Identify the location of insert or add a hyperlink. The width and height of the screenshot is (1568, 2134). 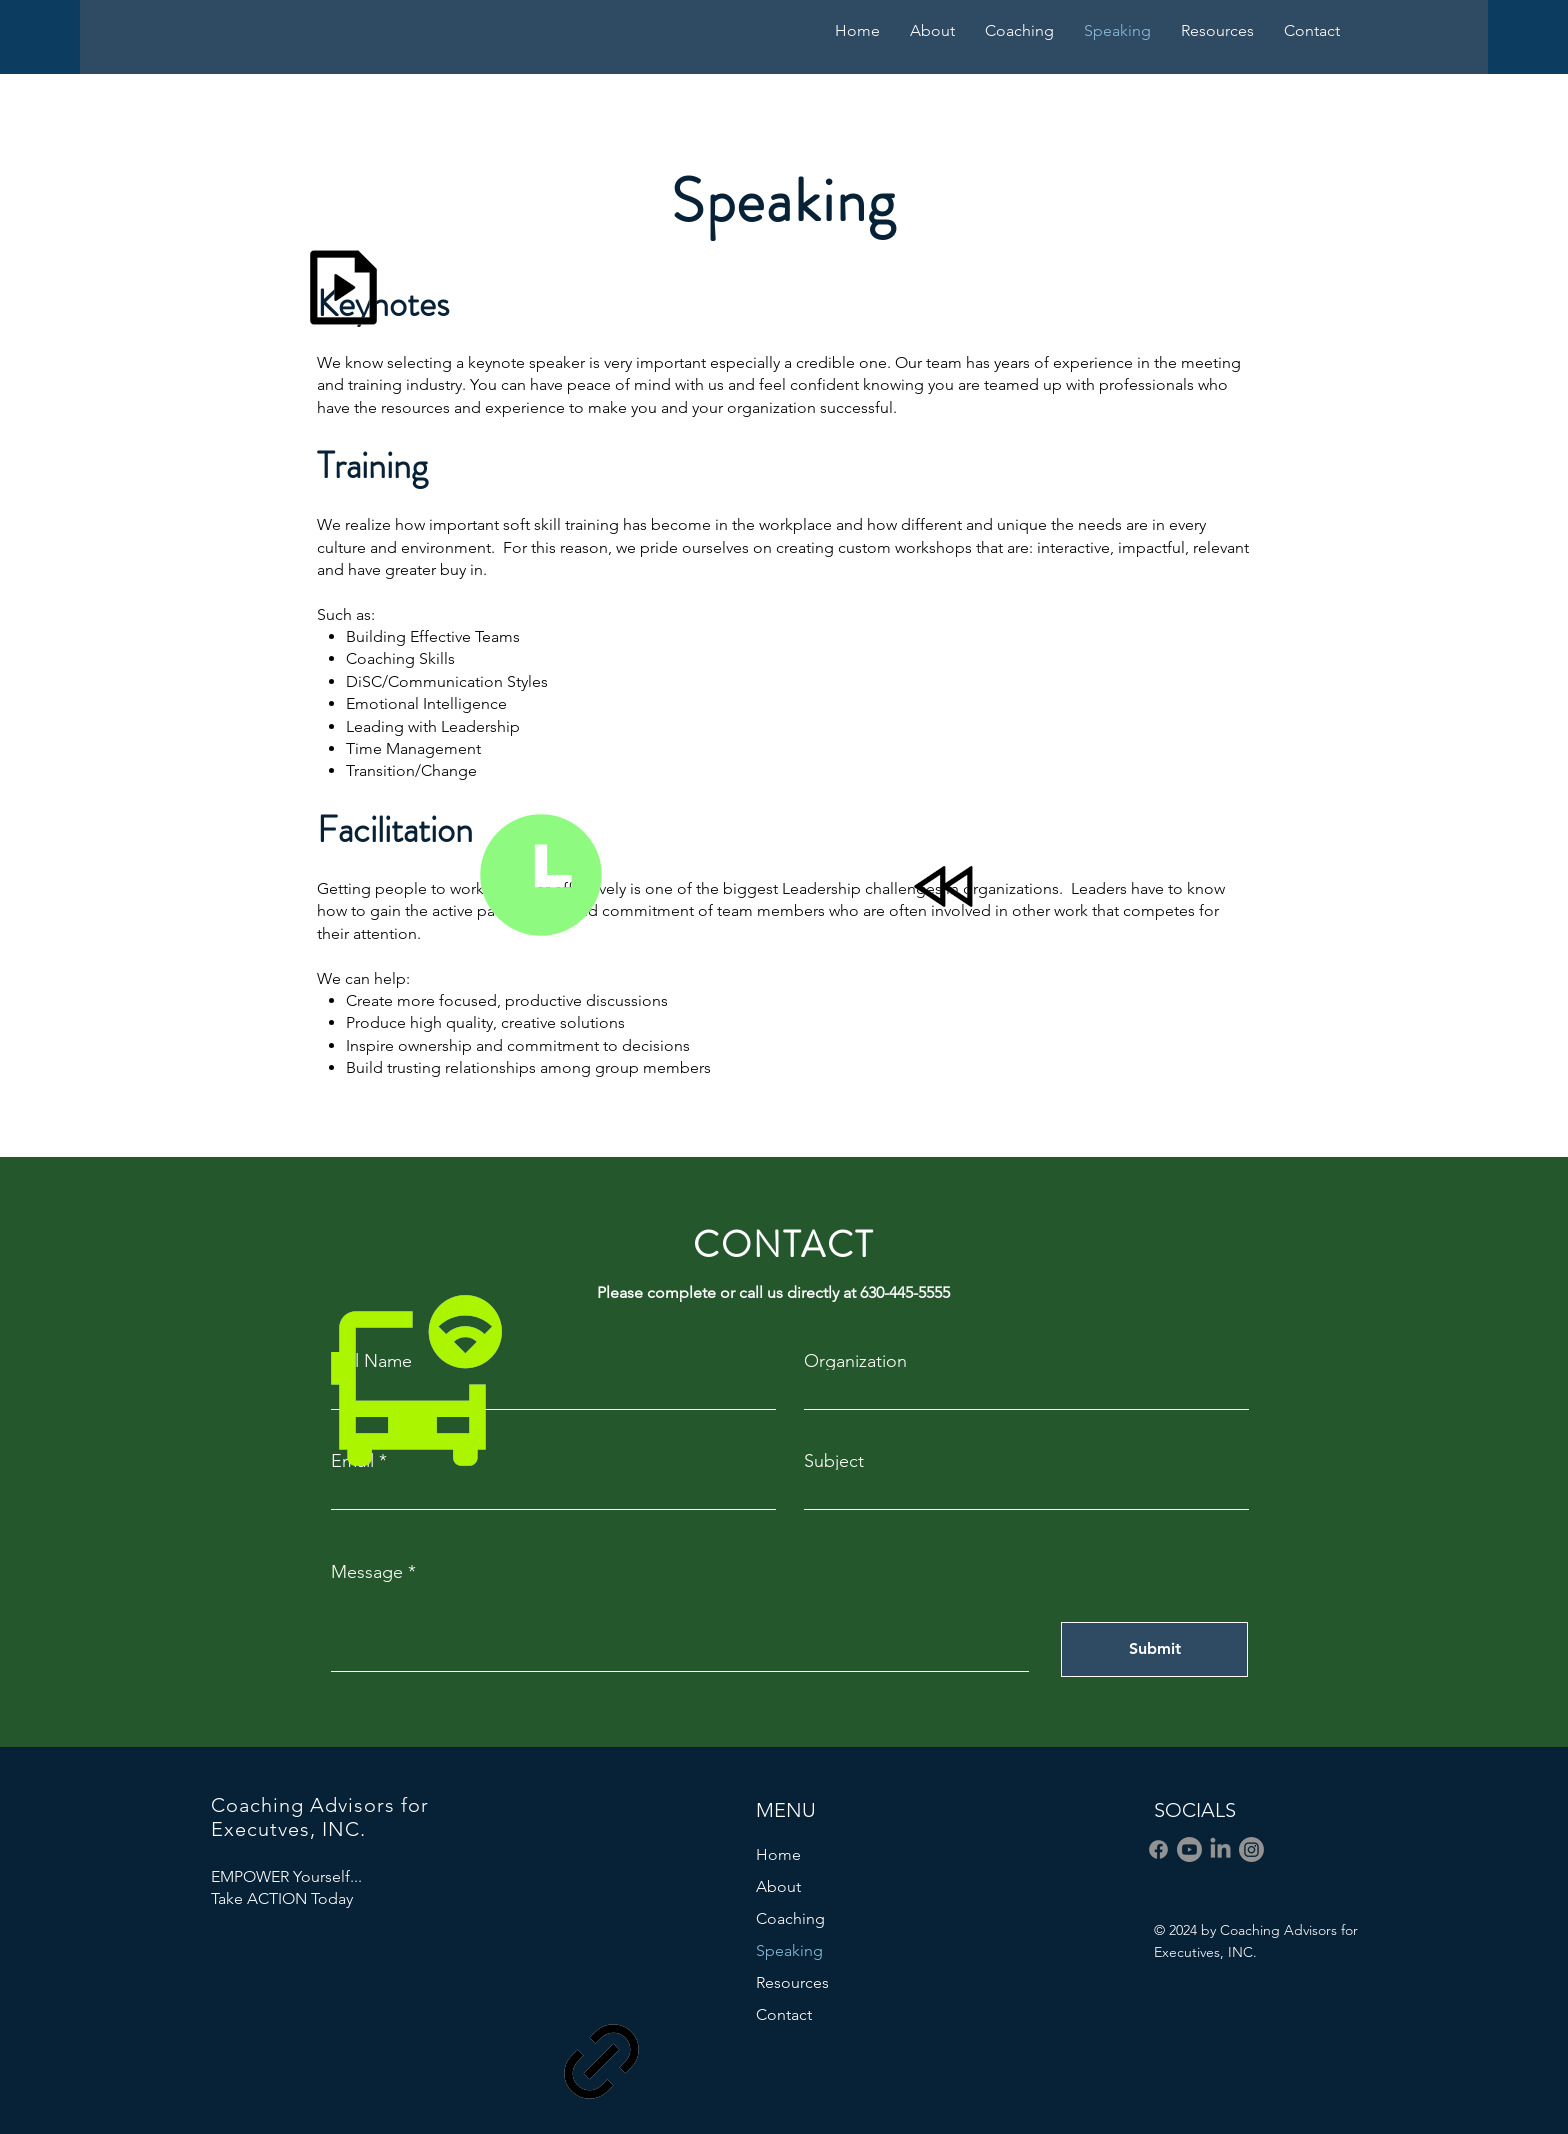
(601, 2061).